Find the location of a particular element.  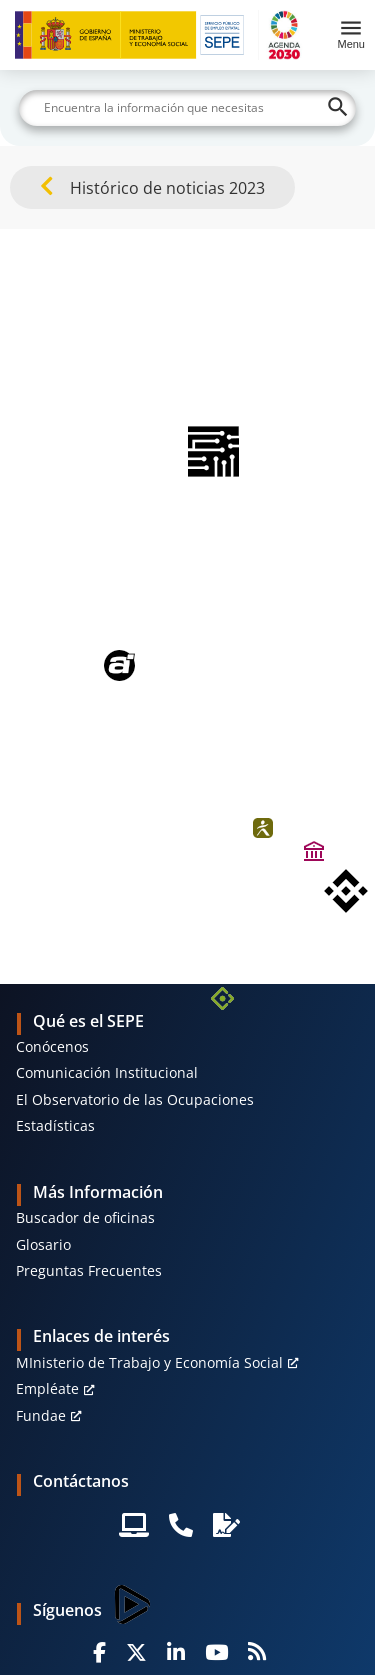

anime.js library logo is located at coordinates (119, 665).